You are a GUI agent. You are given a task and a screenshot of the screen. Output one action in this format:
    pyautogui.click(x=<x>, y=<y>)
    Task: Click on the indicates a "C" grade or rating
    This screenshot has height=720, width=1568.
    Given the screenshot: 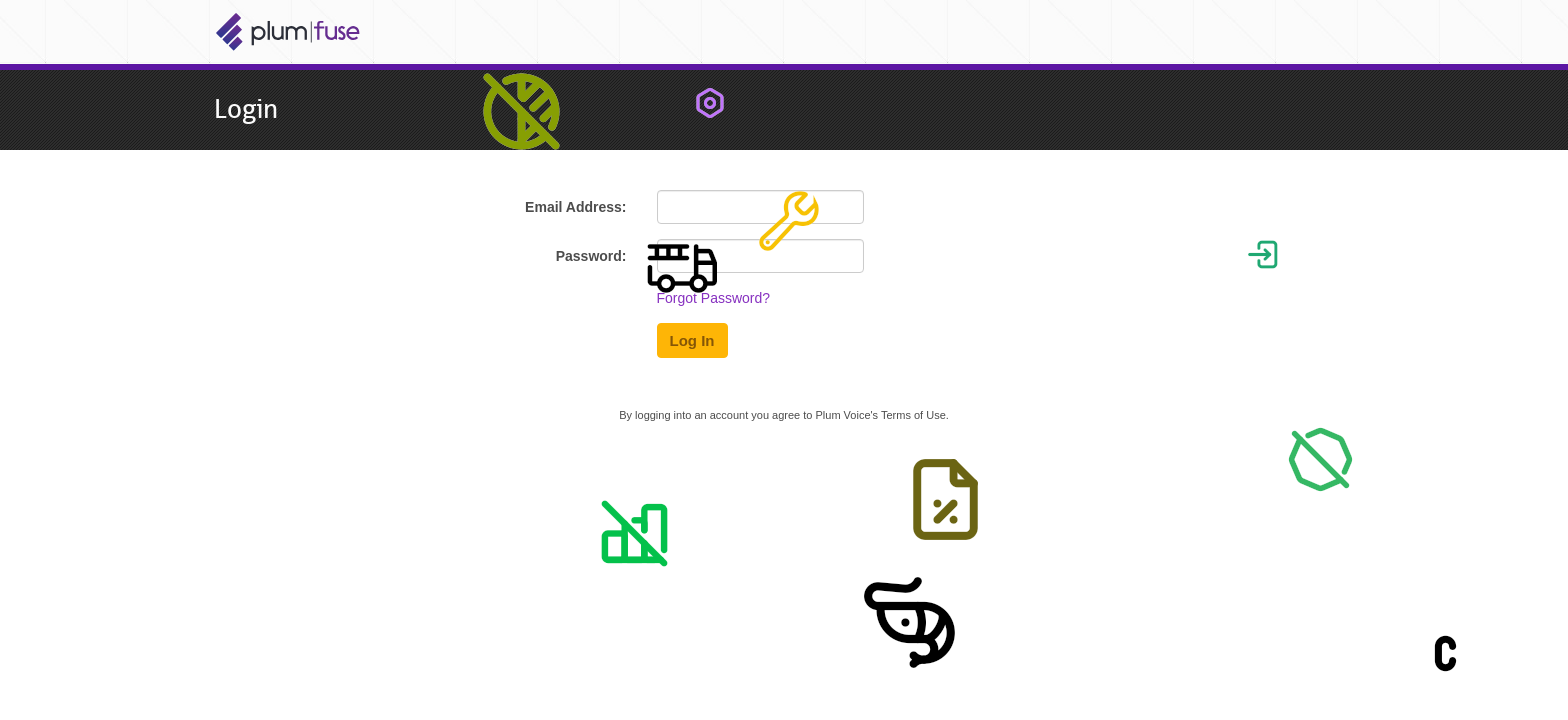 What is the action you would take?
    pyautogui.click(x=1445, y=653)
    